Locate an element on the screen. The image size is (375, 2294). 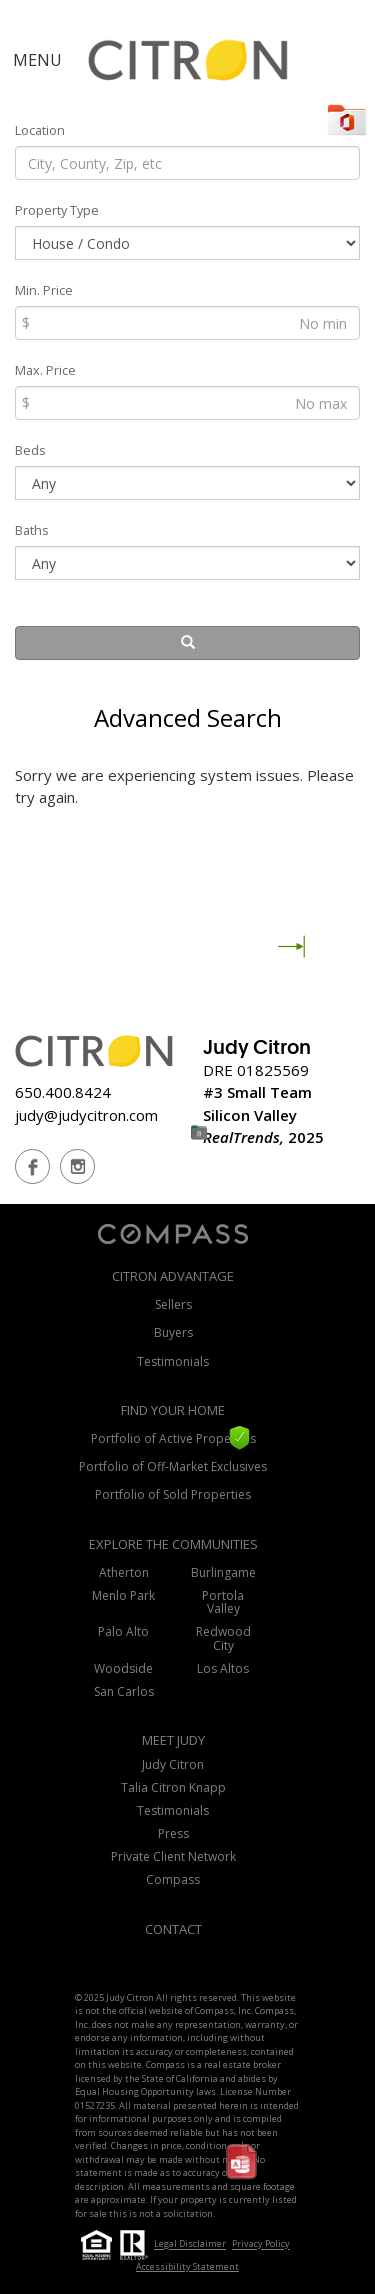
indicates high security status or strong protection enabled is located at coordinates (239, 1438).